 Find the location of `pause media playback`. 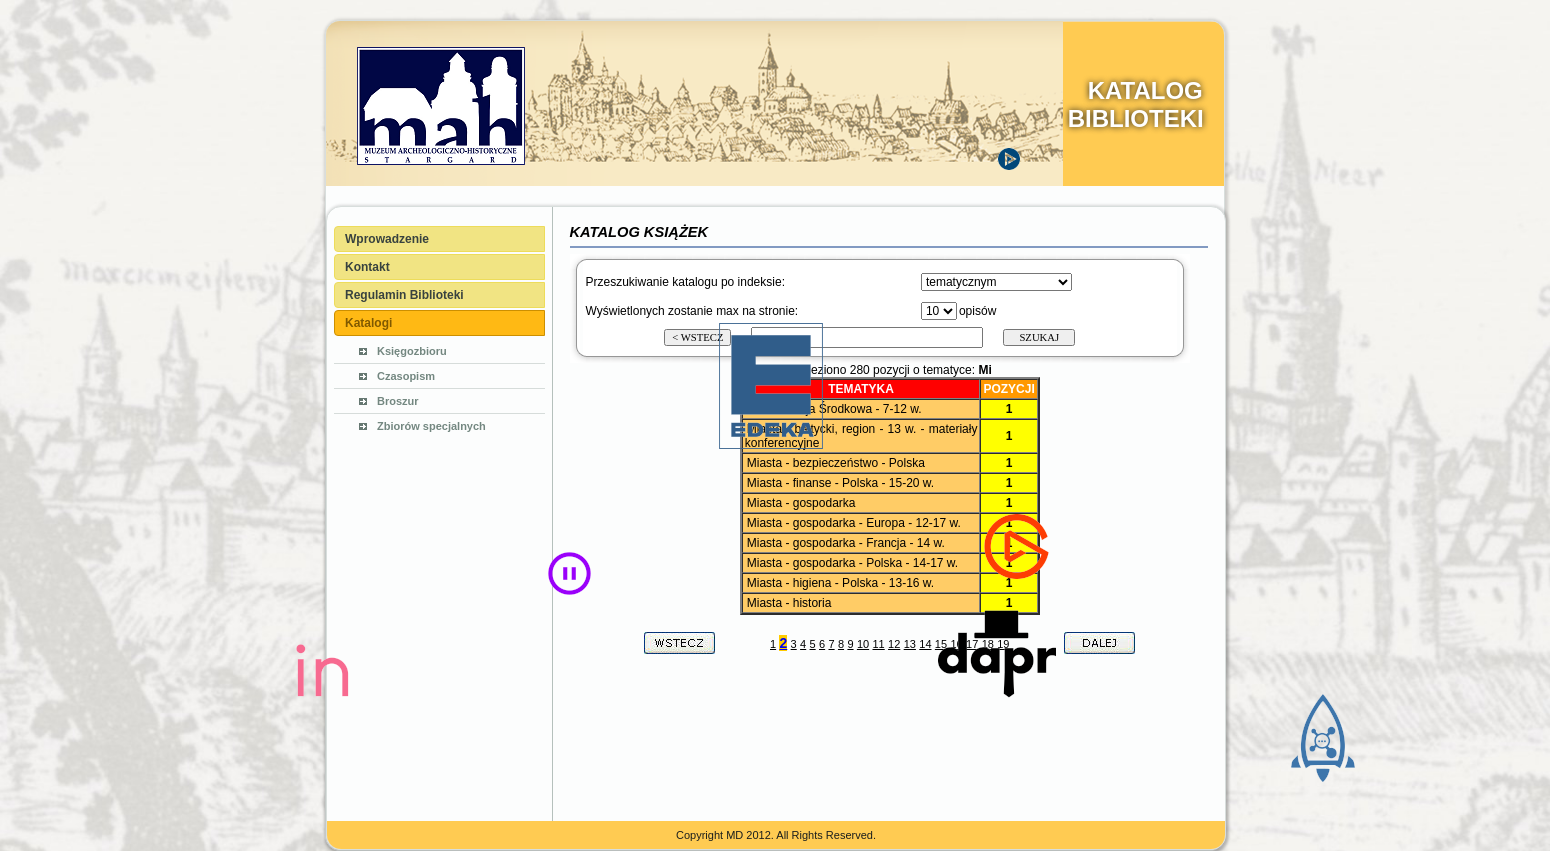

pause media playback is located at coordinates (569, 573).